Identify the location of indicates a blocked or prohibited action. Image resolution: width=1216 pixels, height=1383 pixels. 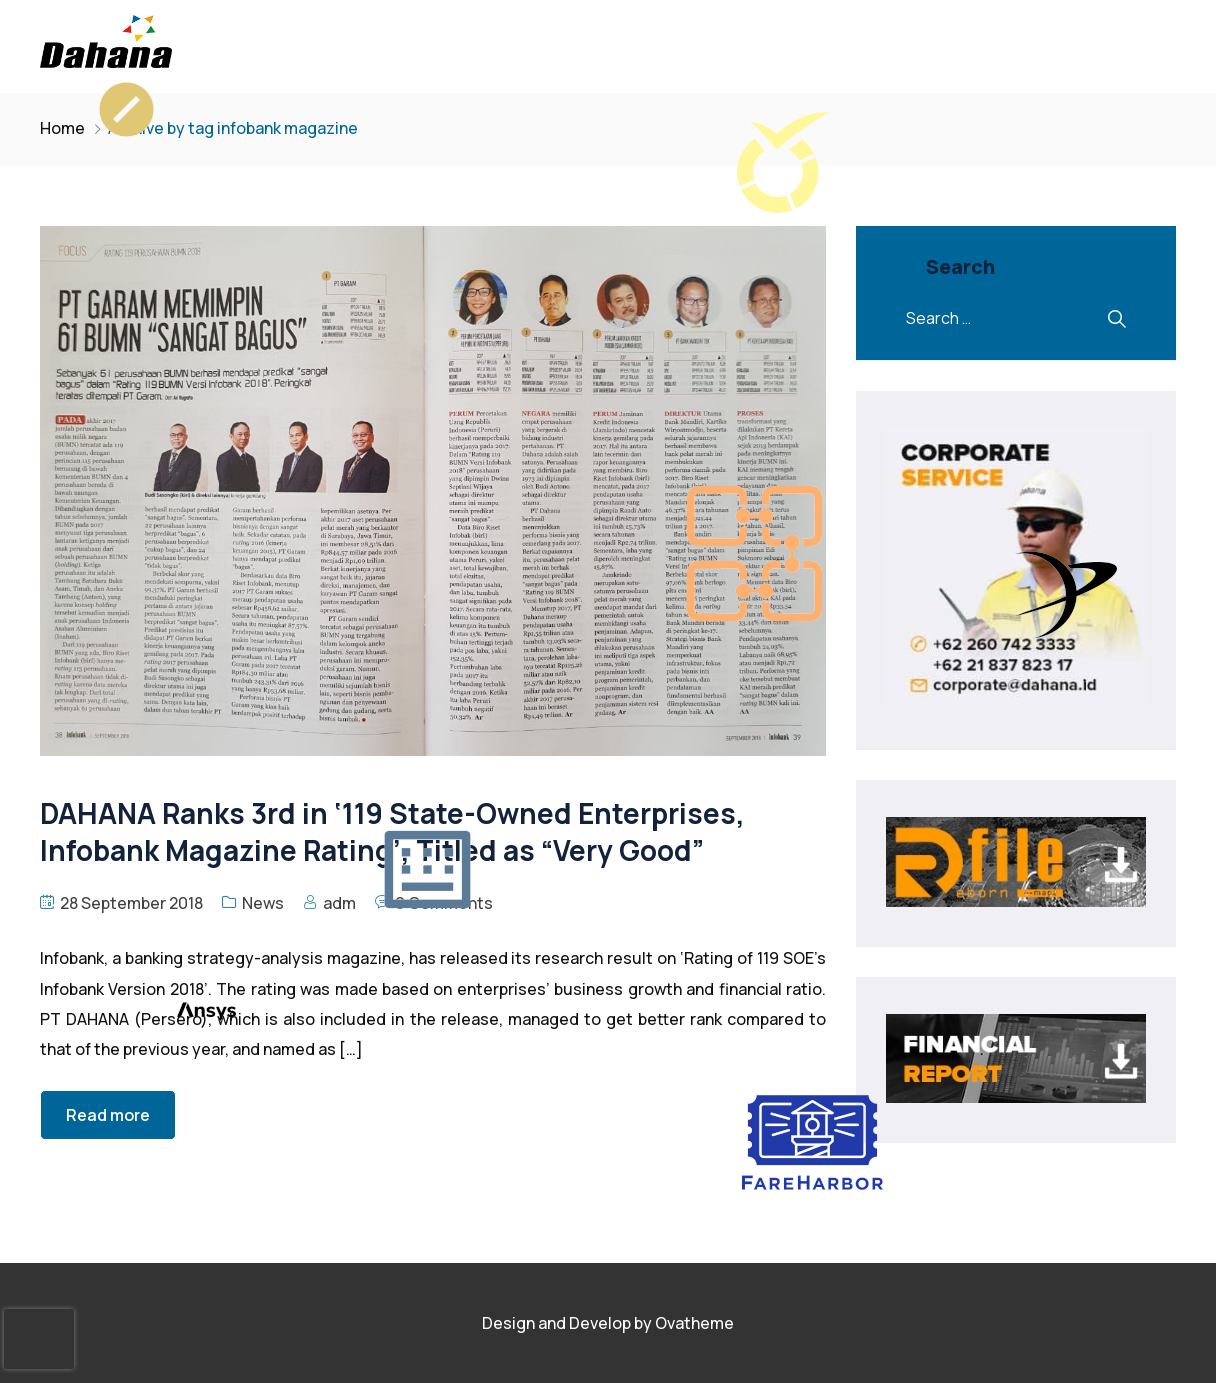
(126, 109).